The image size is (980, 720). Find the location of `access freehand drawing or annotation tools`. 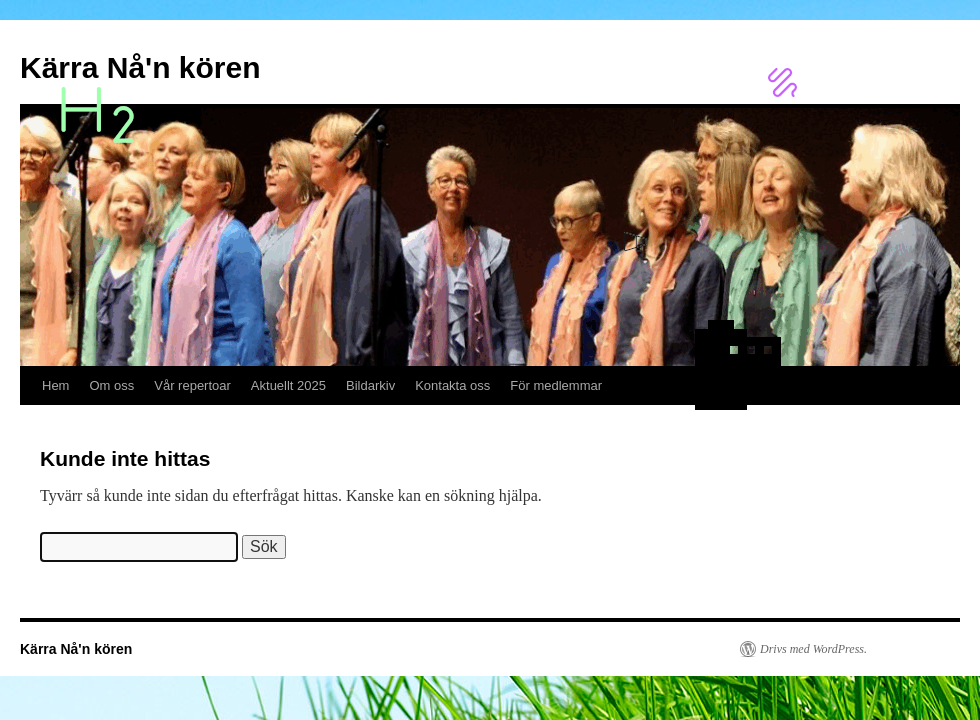

access freehand drawing or annotation tools is located at coordinates (782, 82).